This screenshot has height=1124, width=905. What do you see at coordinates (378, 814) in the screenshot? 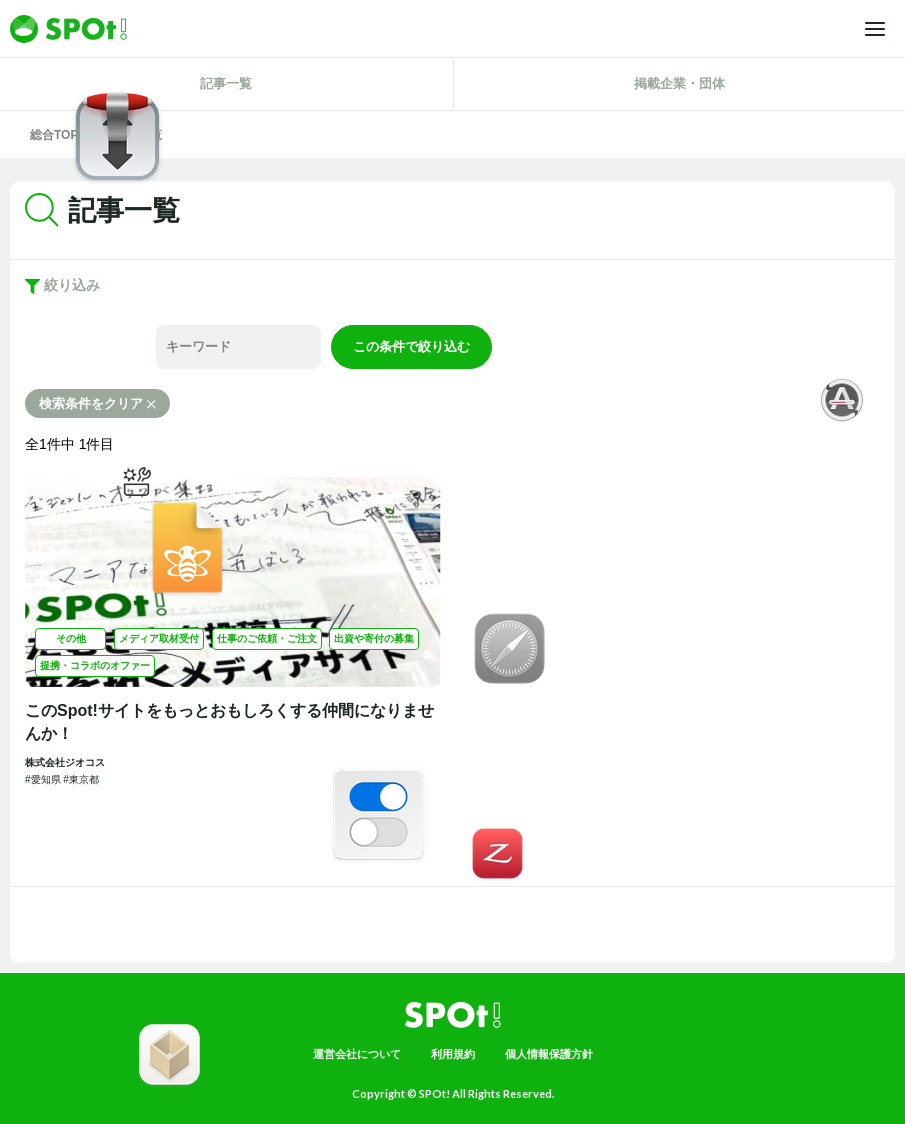
I see `open system settings or preferences` at bounding box center [378, 814].